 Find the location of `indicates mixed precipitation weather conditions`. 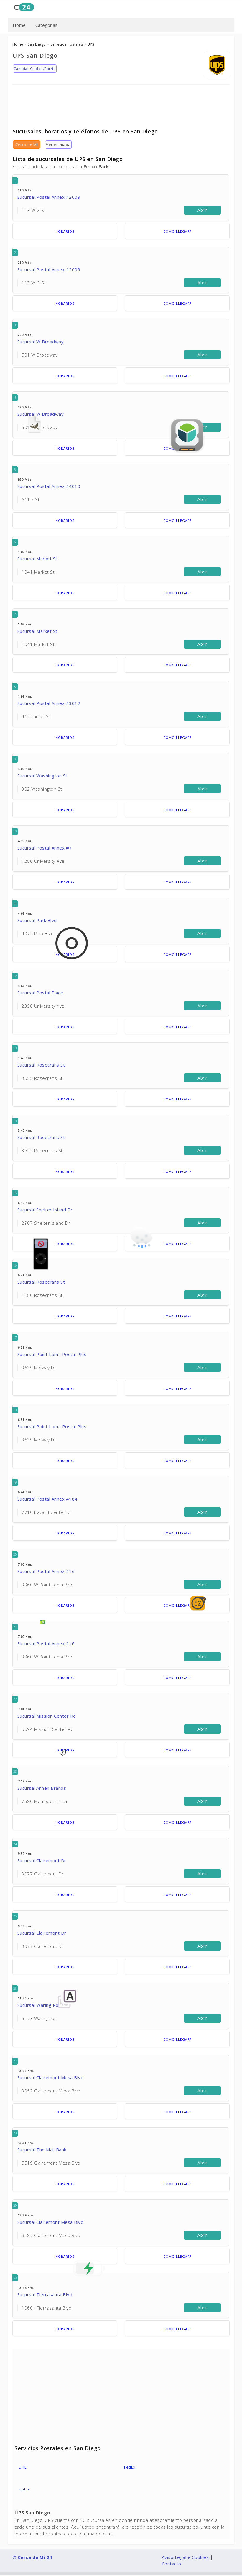

indicates mixed precipitation weather conditions is located at coordinates (141, 1237).